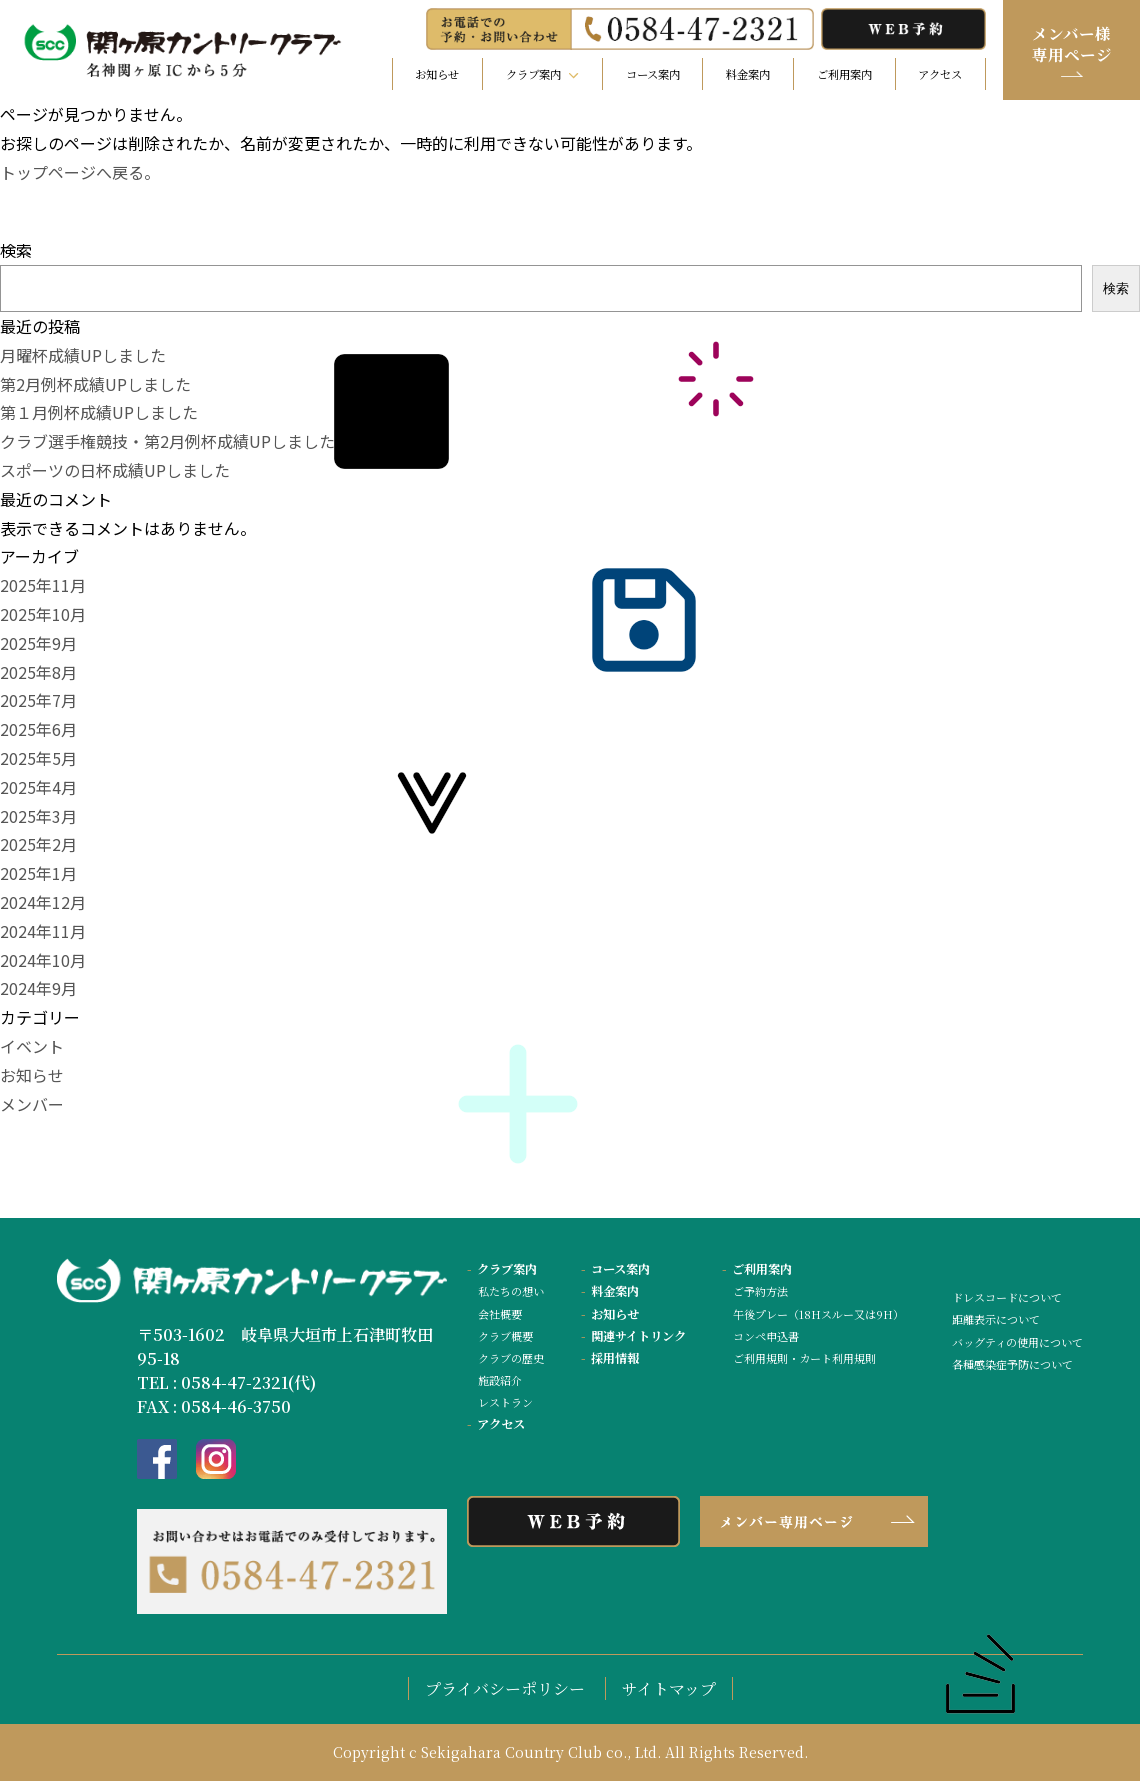 The width and height of the screenshot is (1140, 1781). Describe the element at coordinates (391, 411) in the screenshot. I see `stop media playback` at that location.